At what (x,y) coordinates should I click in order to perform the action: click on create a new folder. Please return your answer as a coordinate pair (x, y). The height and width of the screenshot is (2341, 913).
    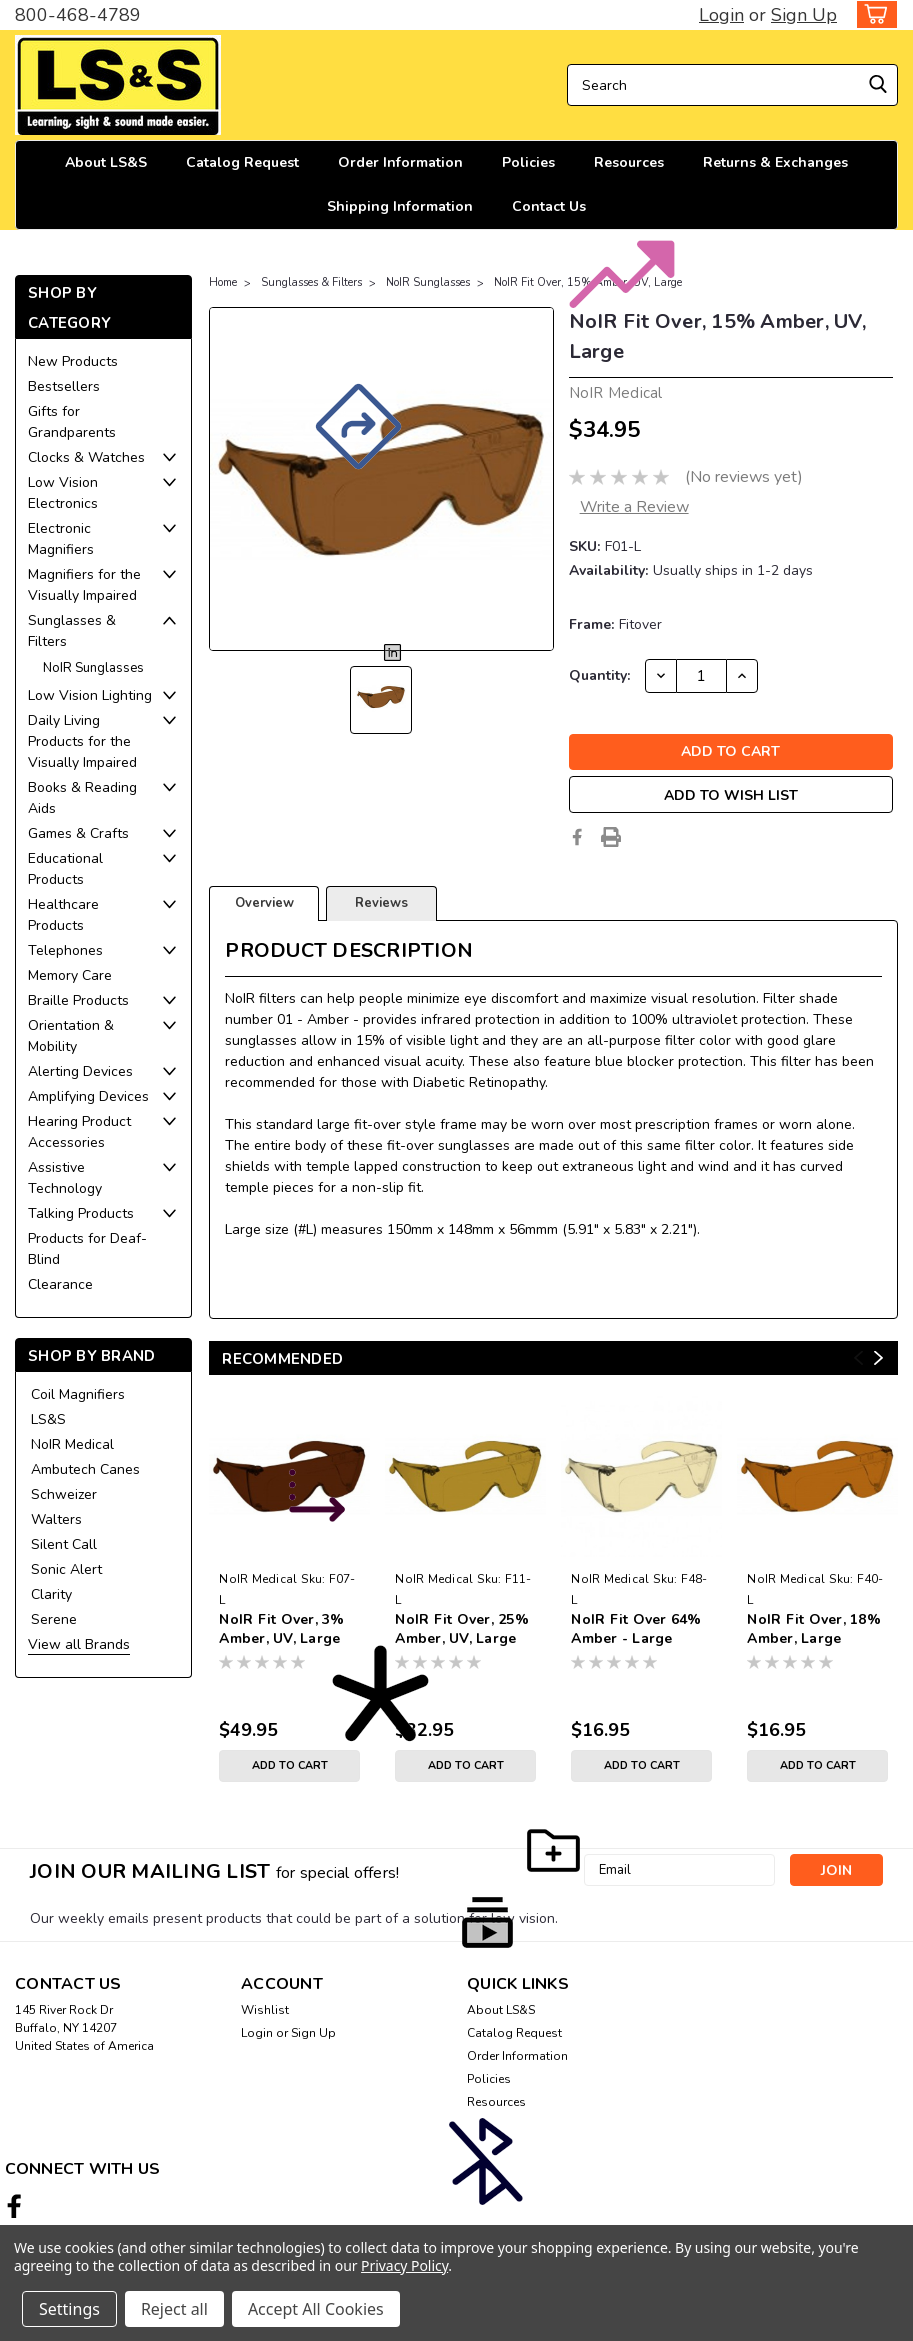
    Looking at the image, I should click on (553, 1849).